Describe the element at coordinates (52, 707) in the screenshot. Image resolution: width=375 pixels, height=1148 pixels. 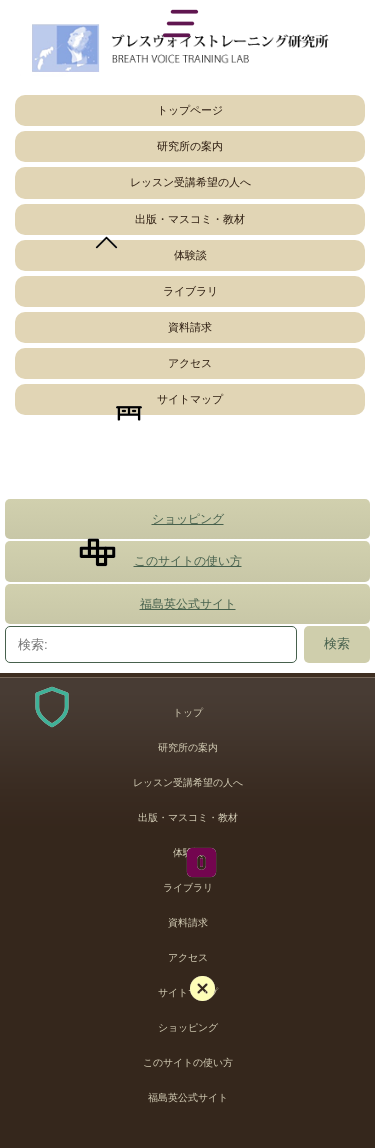
I see `access security settings` at that location.